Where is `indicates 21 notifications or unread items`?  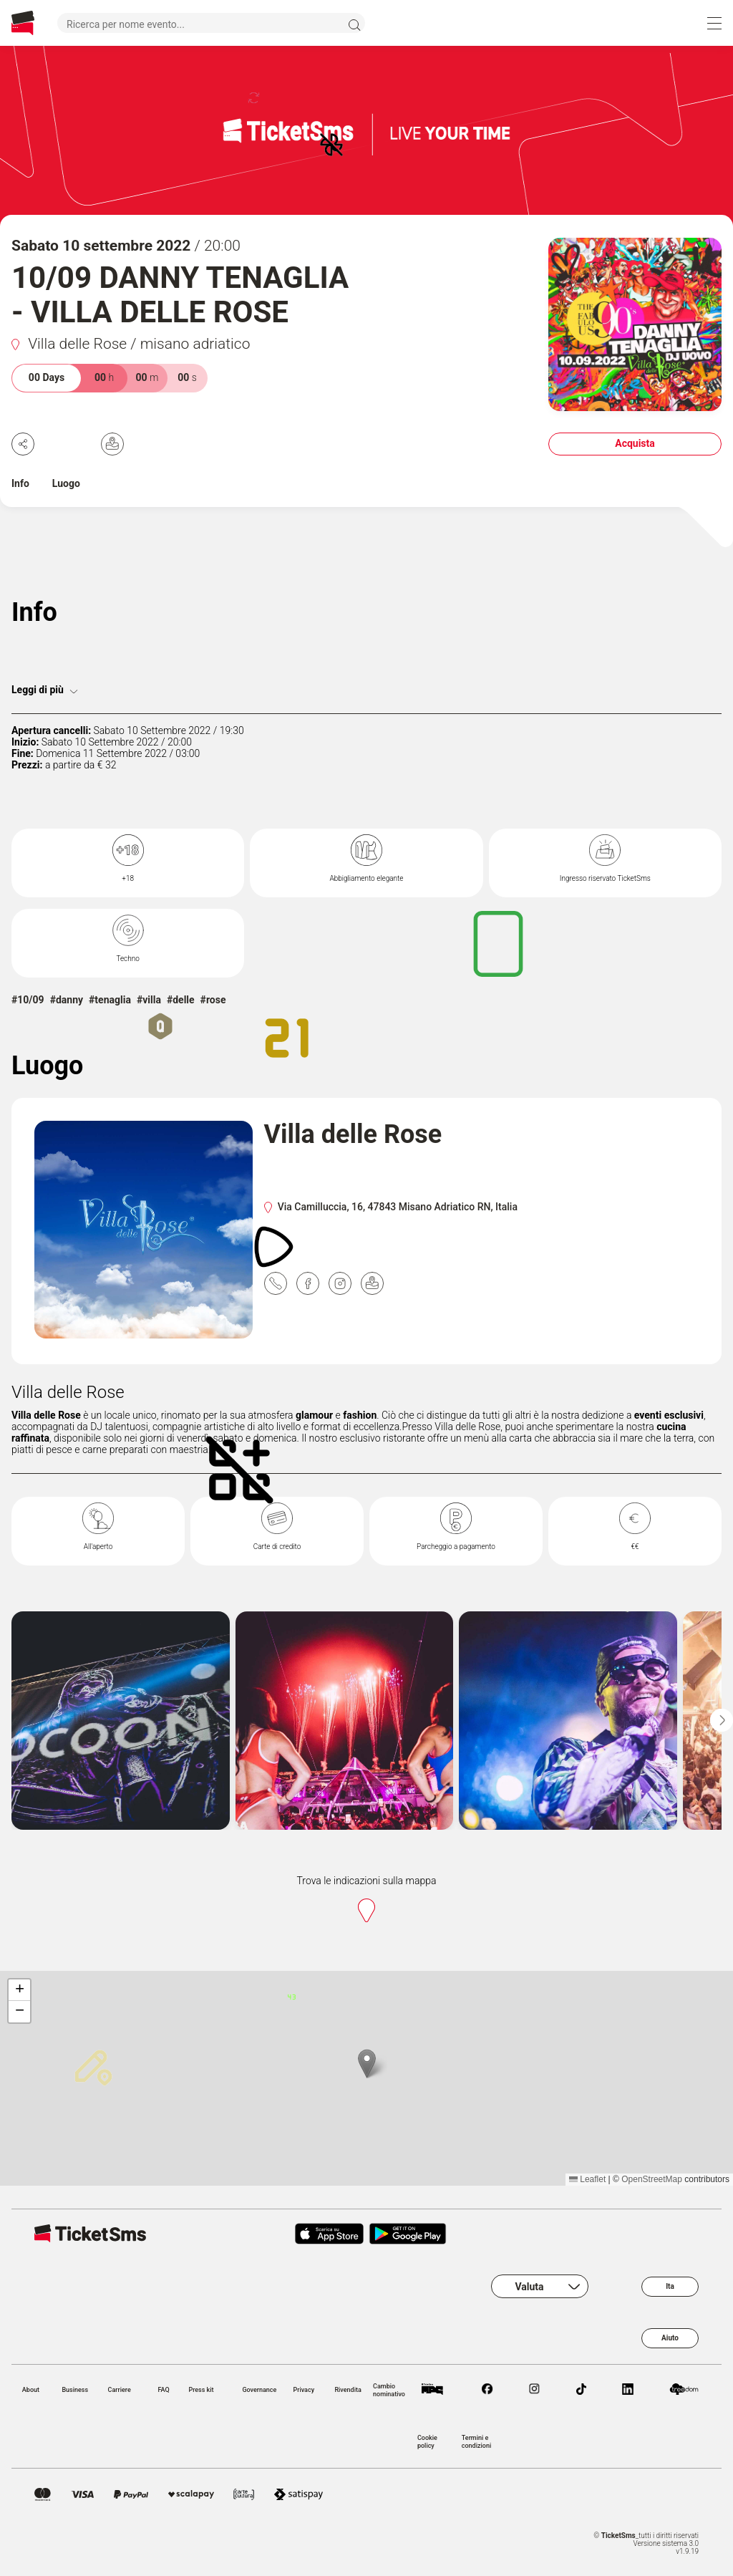 indicates 21 notifications or unread items is located at coordinates (288, 1038).